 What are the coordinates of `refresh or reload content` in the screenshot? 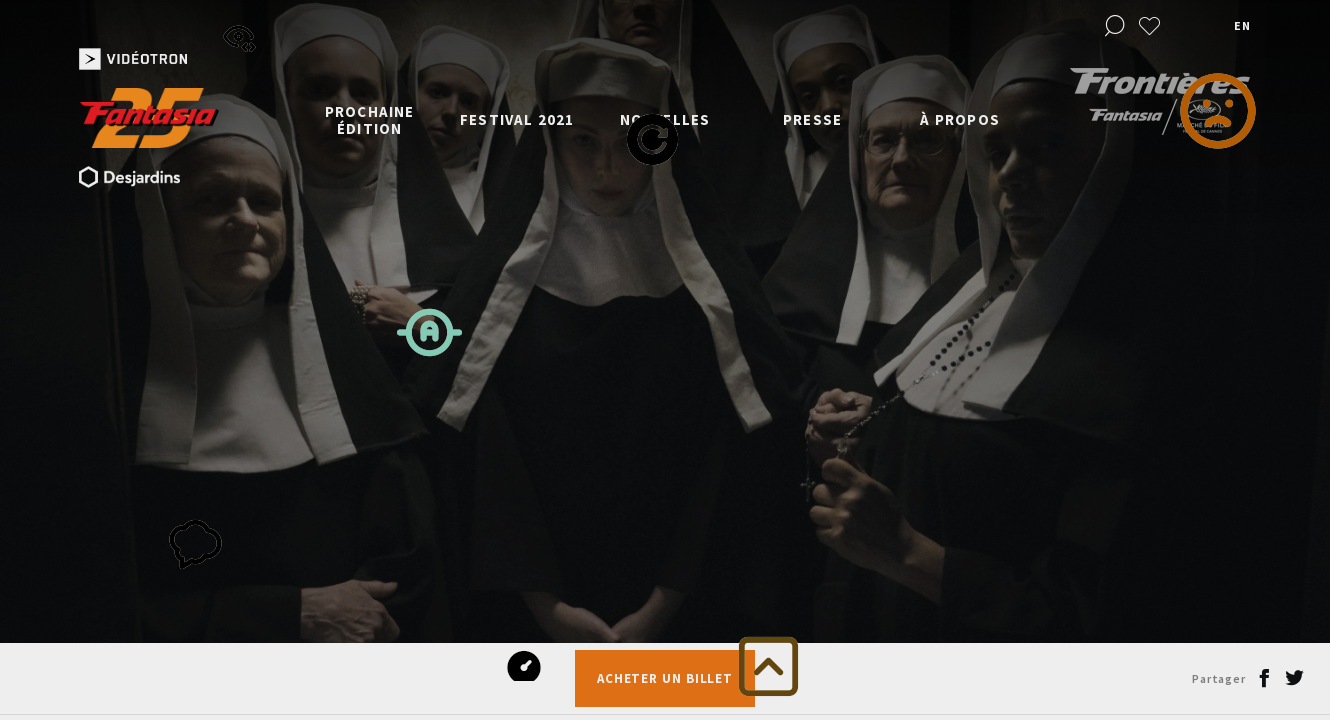 It's located at (652, 139).